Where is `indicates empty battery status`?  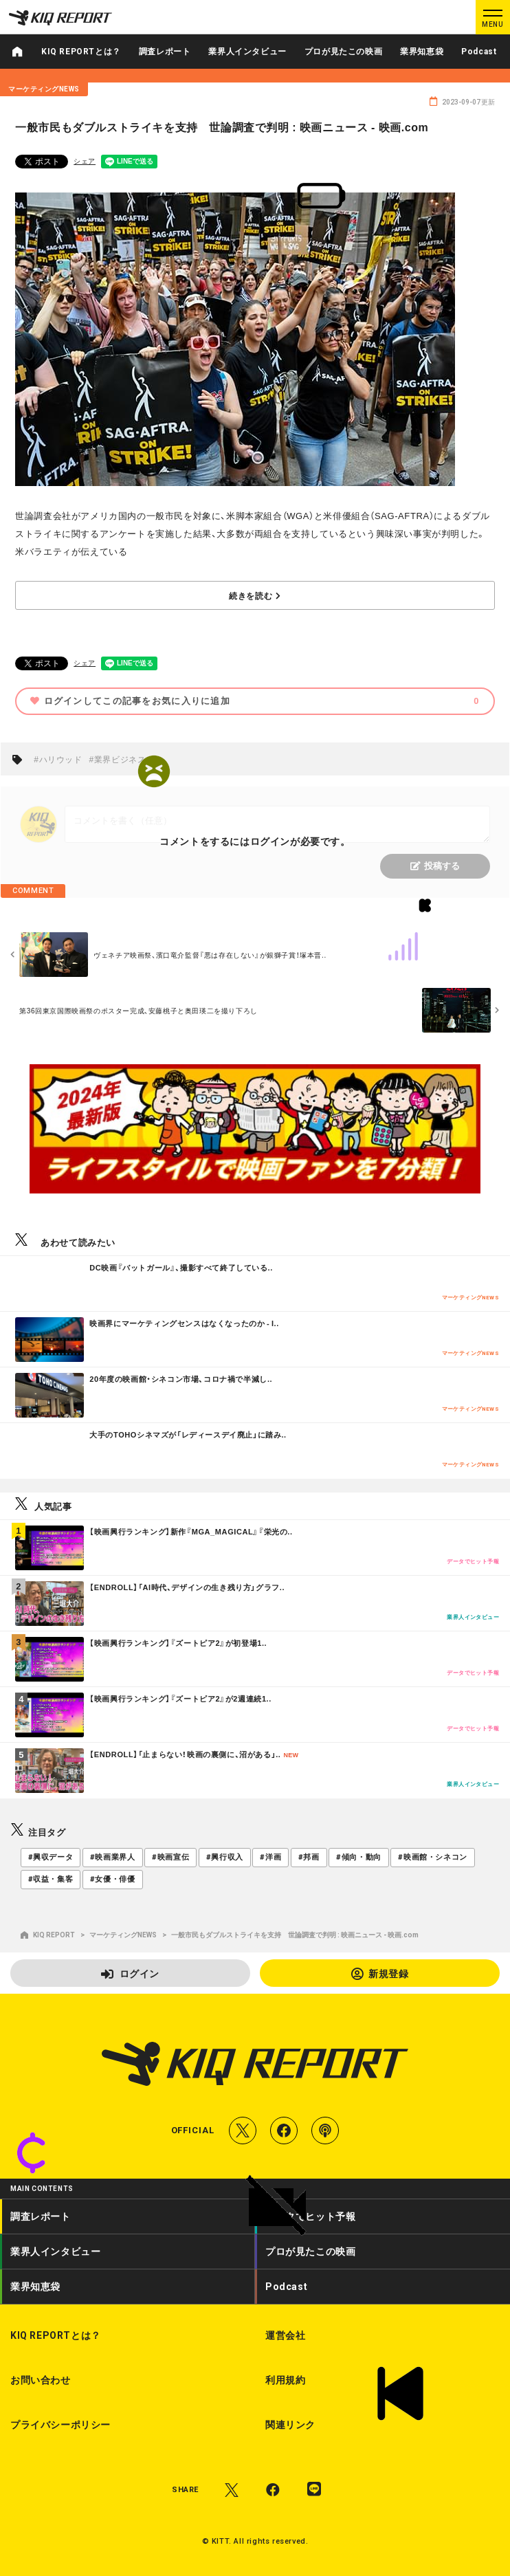
indicates empty battery status is located at coordinates (321, 194).